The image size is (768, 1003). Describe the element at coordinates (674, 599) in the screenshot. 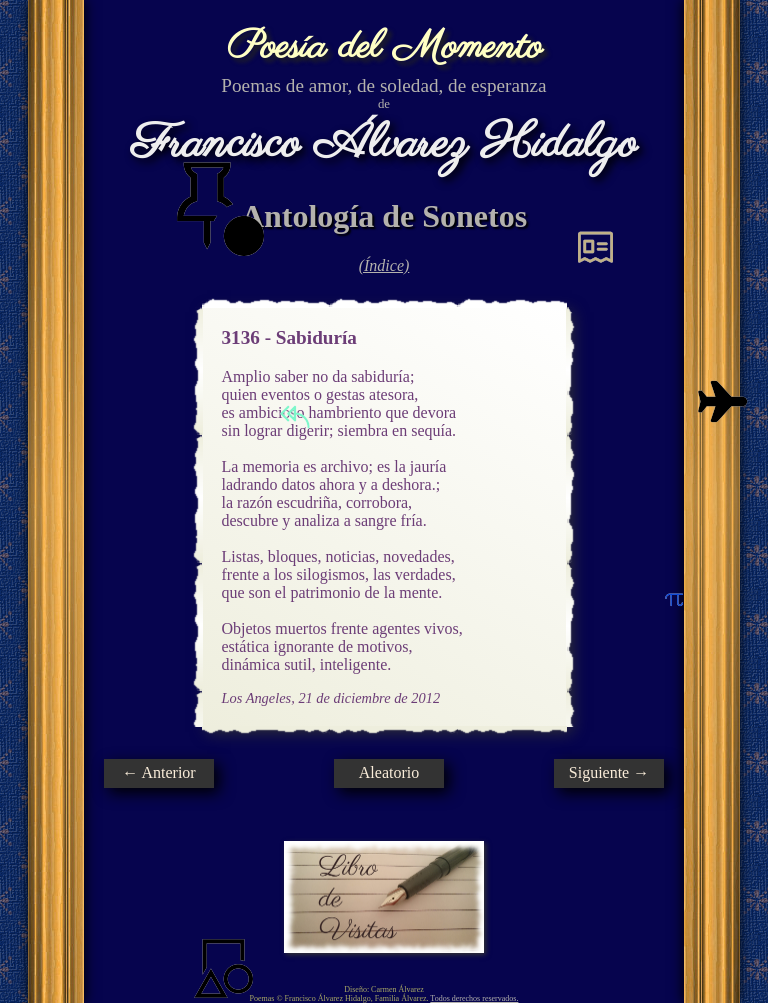

I see `access mathematical constants or formulas` at that location.